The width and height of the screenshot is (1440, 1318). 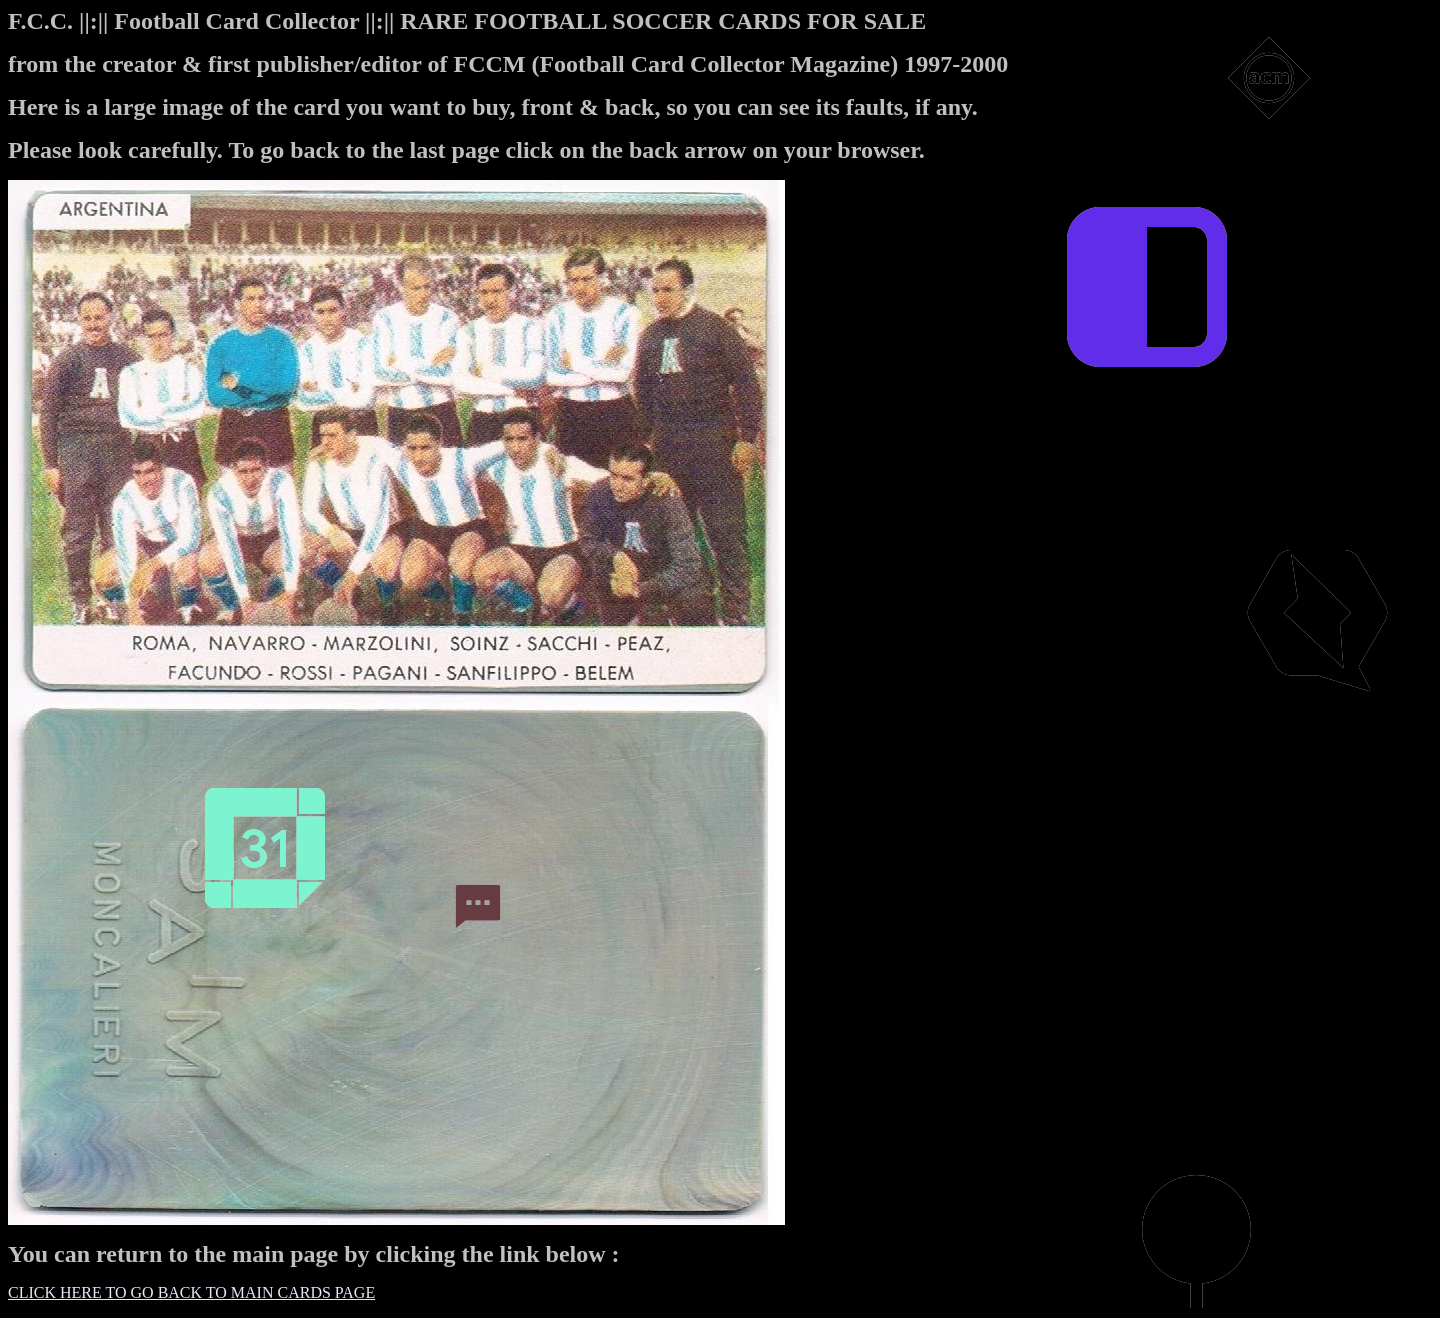 What do you see at coordinates (265, 848) in the screenshot?
I see `open google calendar` at bounding box center [265, 848].